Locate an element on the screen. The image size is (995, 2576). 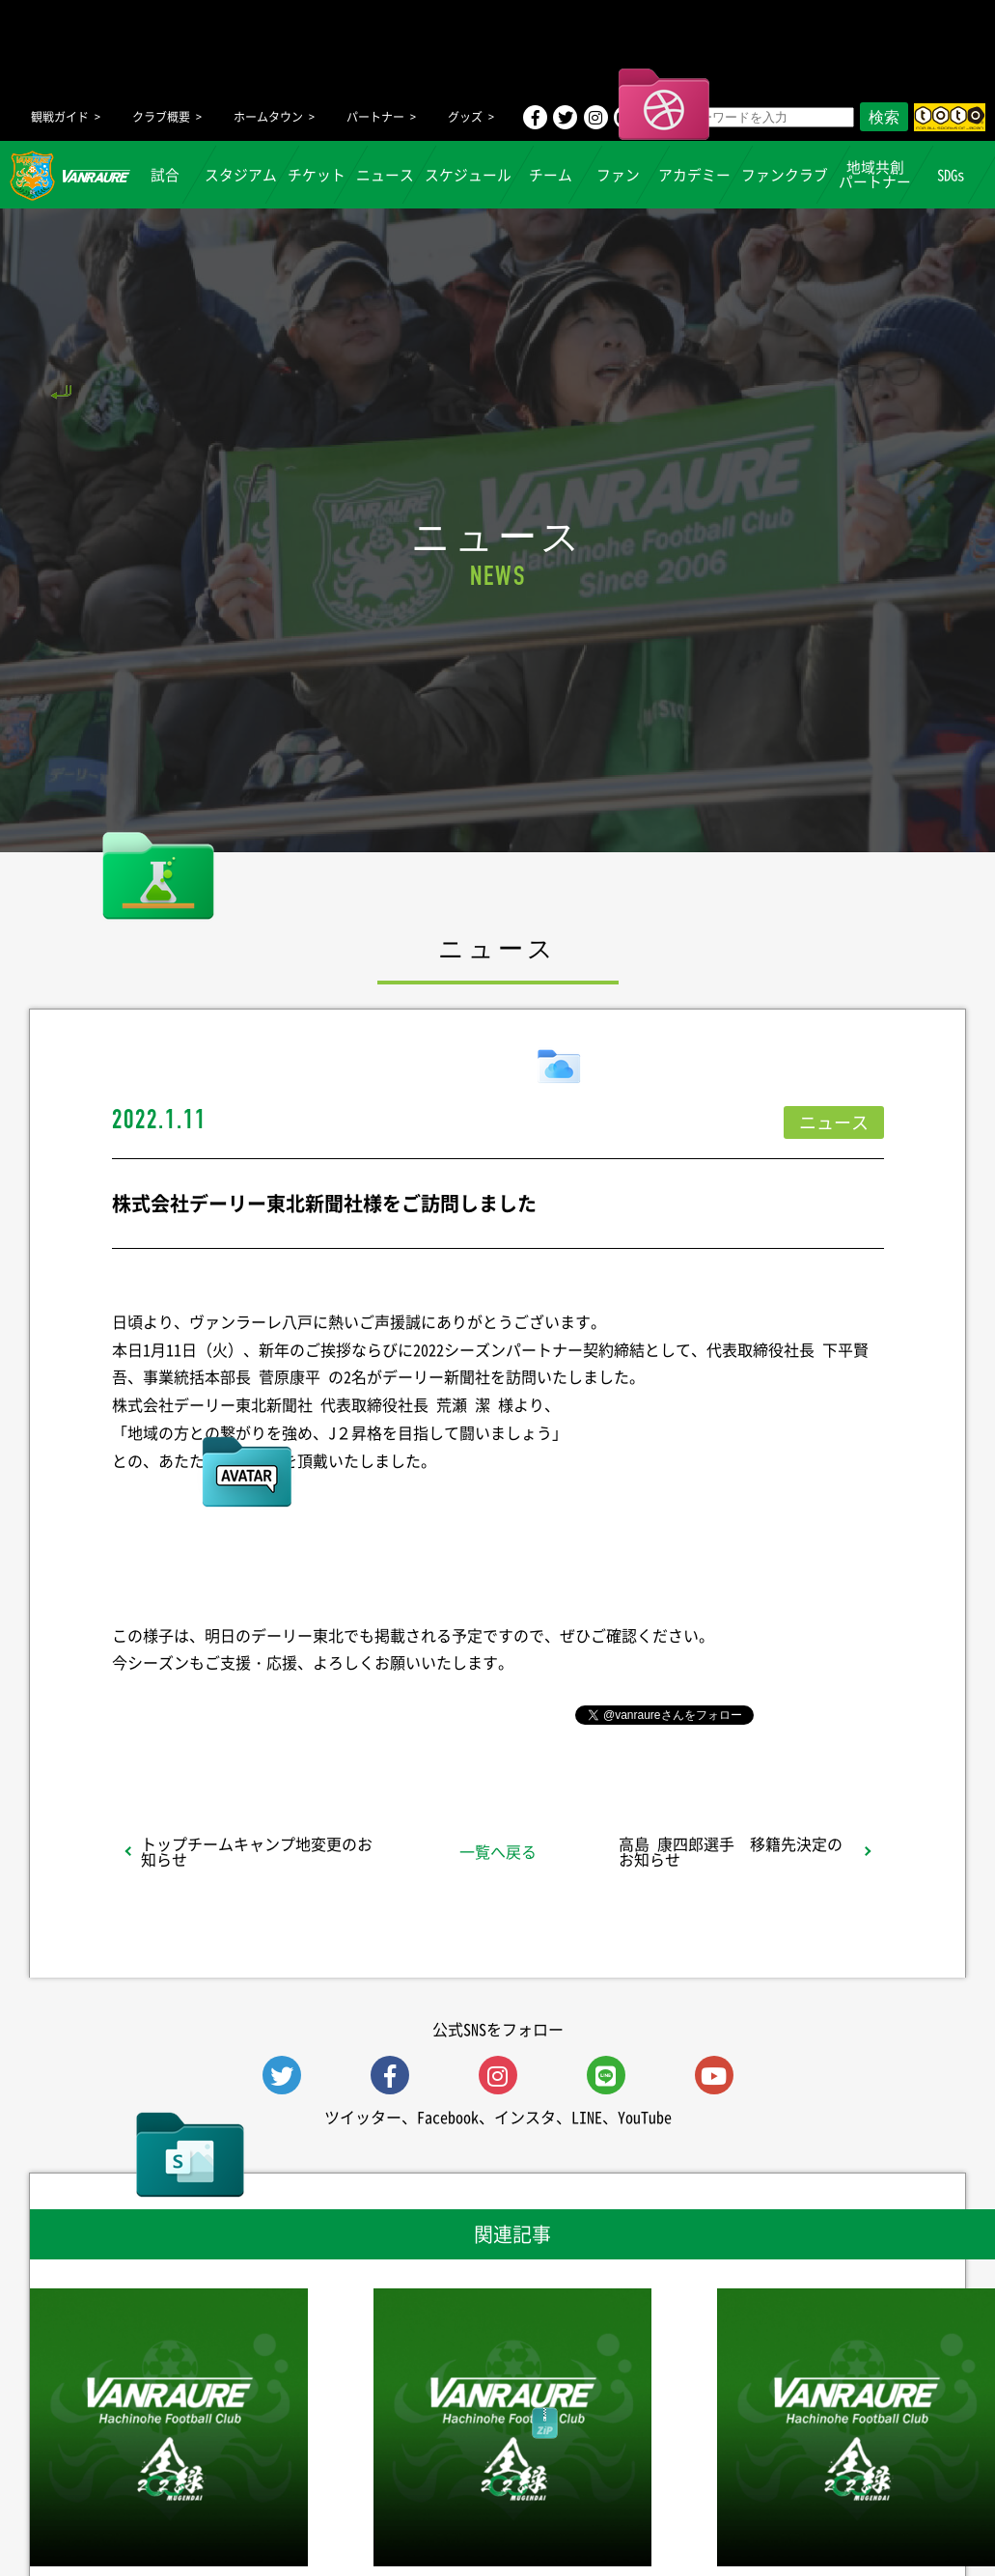
open folder containing microsoft sway files is located at coordinates (189, 2157).